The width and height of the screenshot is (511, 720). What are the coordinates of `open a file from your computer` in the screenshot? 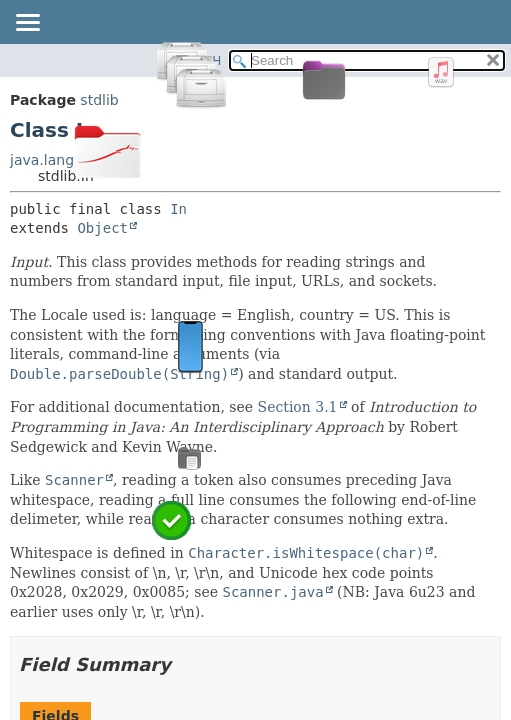 It's located at (189, 458).